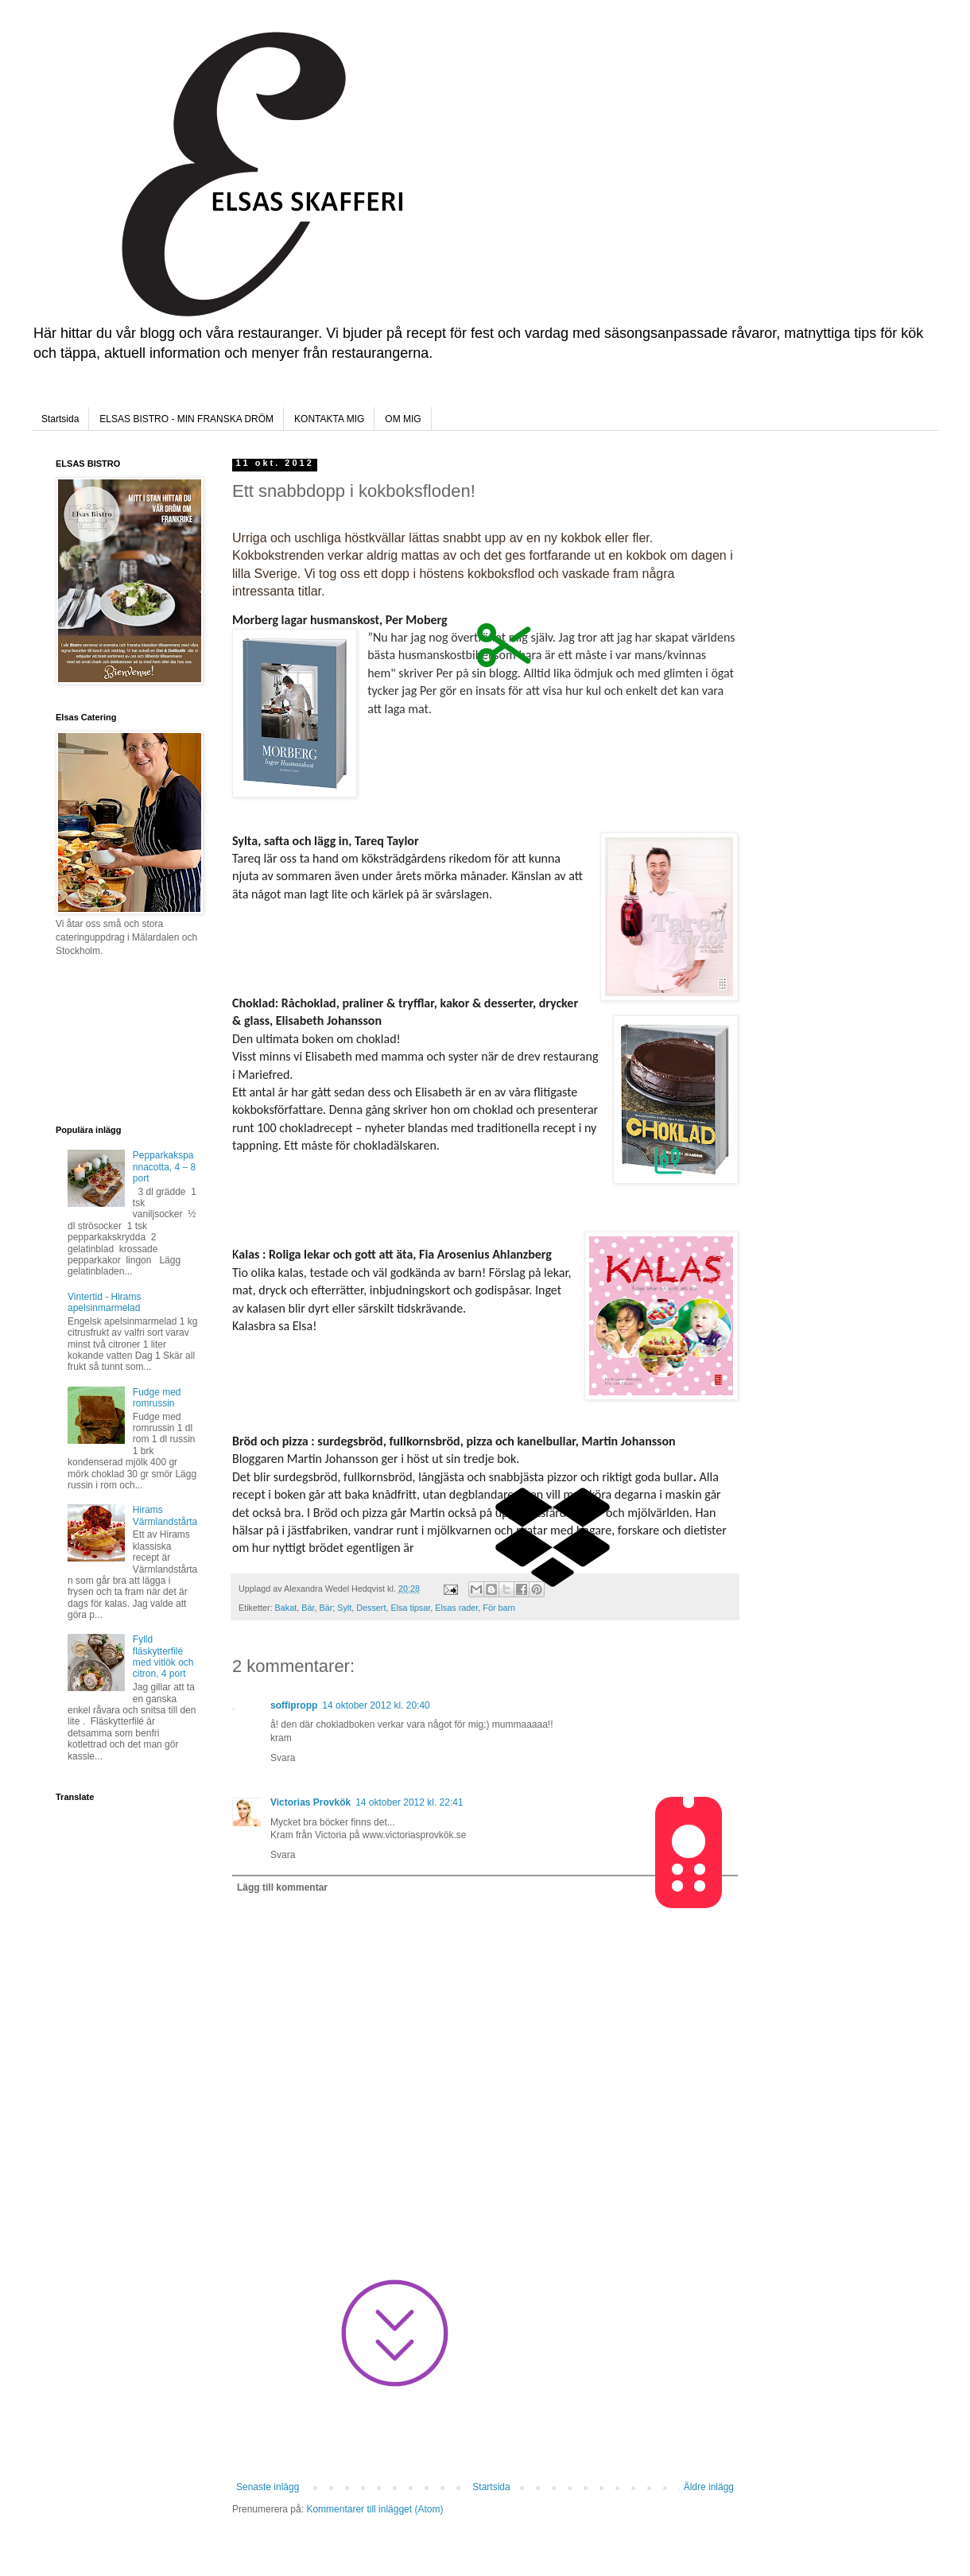  What do you see at coordinates (394, 2333) in the screenshot?
I see `expand all content below` at bounding box center [394, 2333].